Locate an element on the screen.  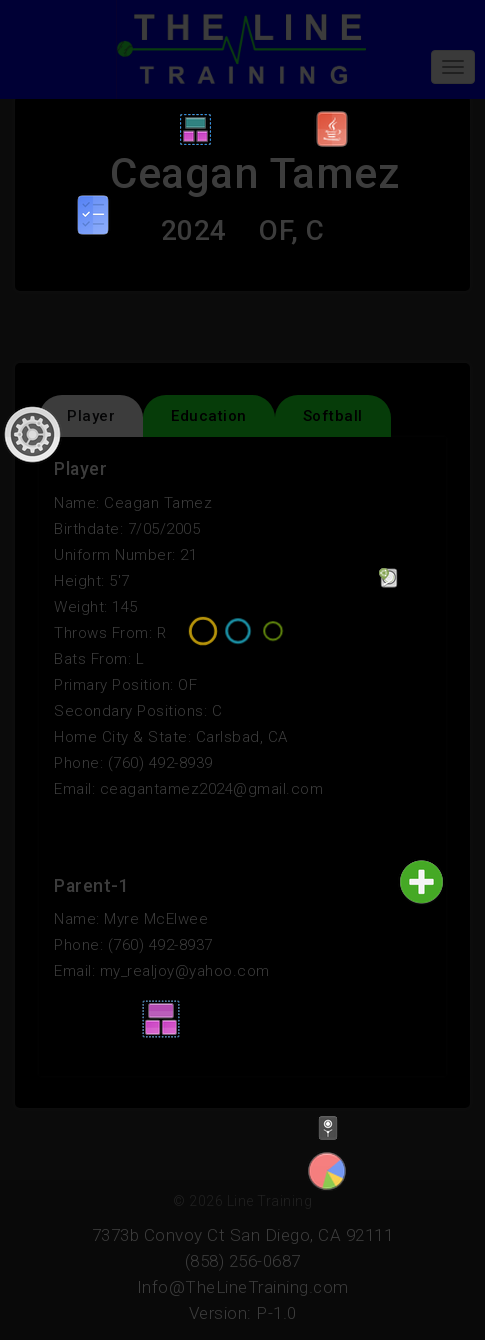
open Déjà Dup backup application is located at coordinates (328, 1128).